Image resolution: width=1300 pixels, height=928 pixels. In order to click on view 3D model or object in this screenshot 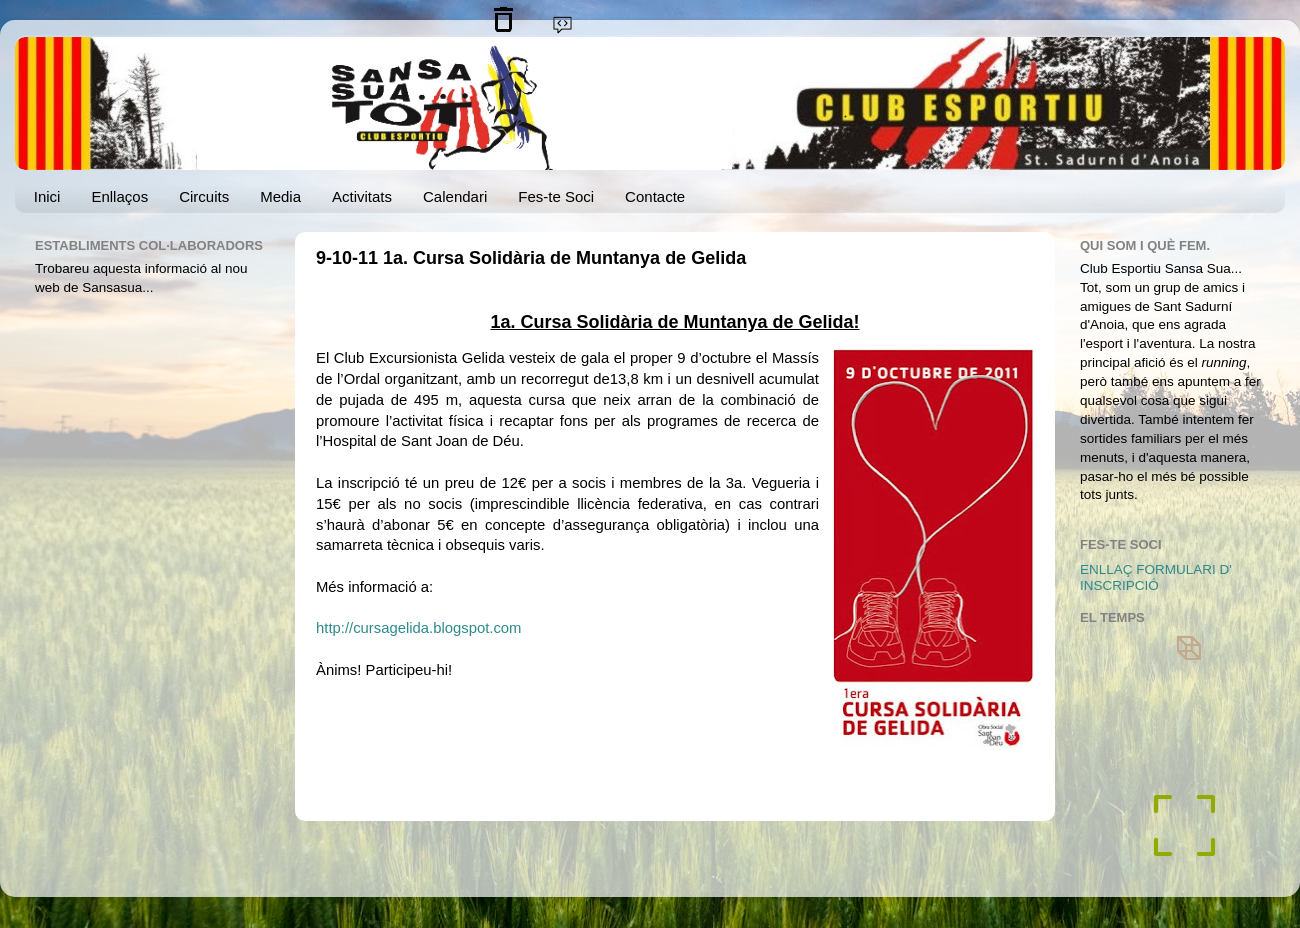, I will do `click(1189, 648)`.